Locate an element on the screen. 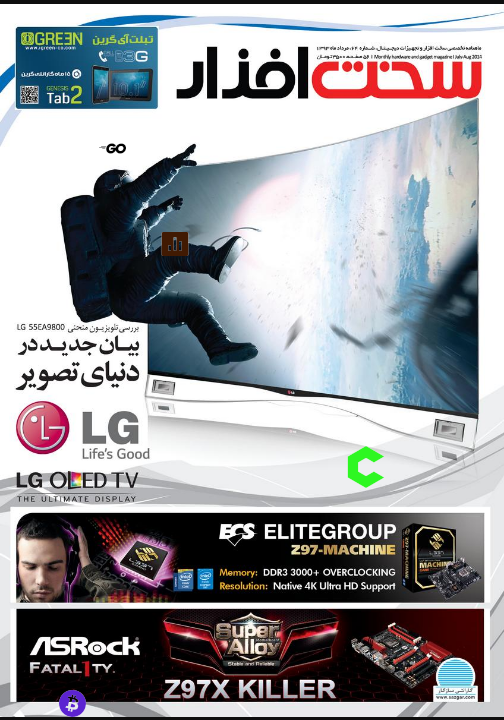 Image resolution: width=504 pixels, height=720 pixels. go programming language logo is located at coordinates (112, 148).